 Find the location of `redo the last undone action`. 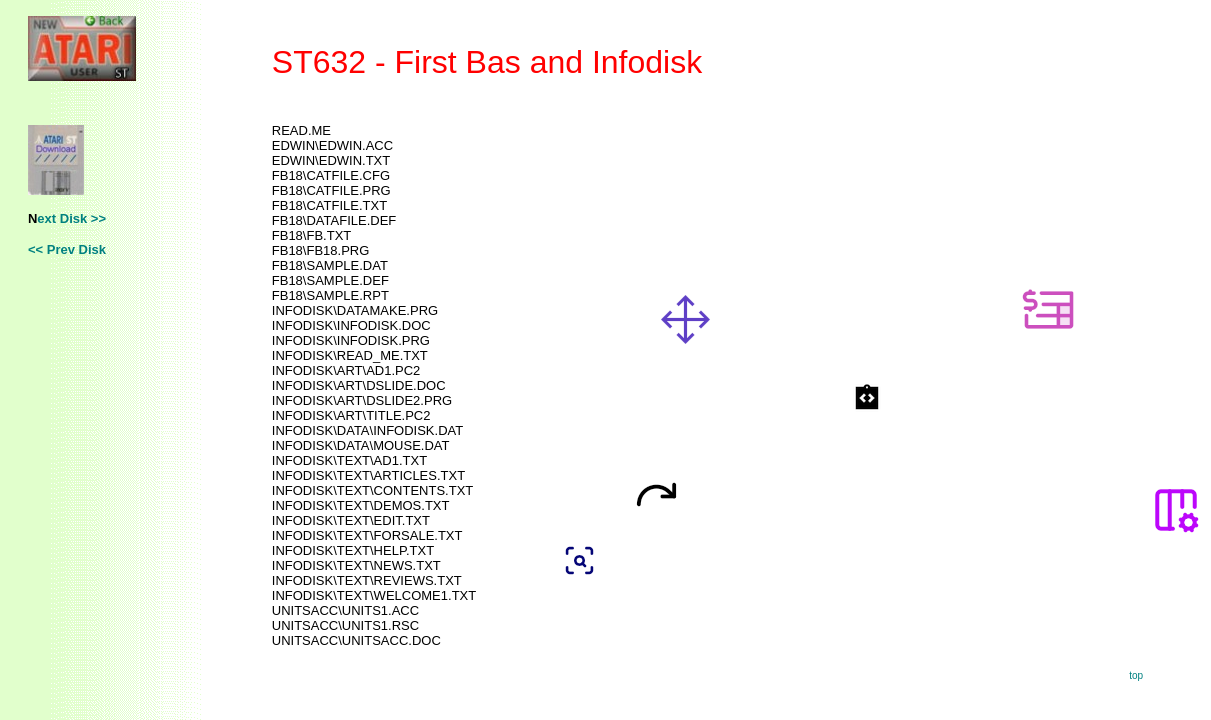

redo the last undone action is located at coordinates (656, 494).